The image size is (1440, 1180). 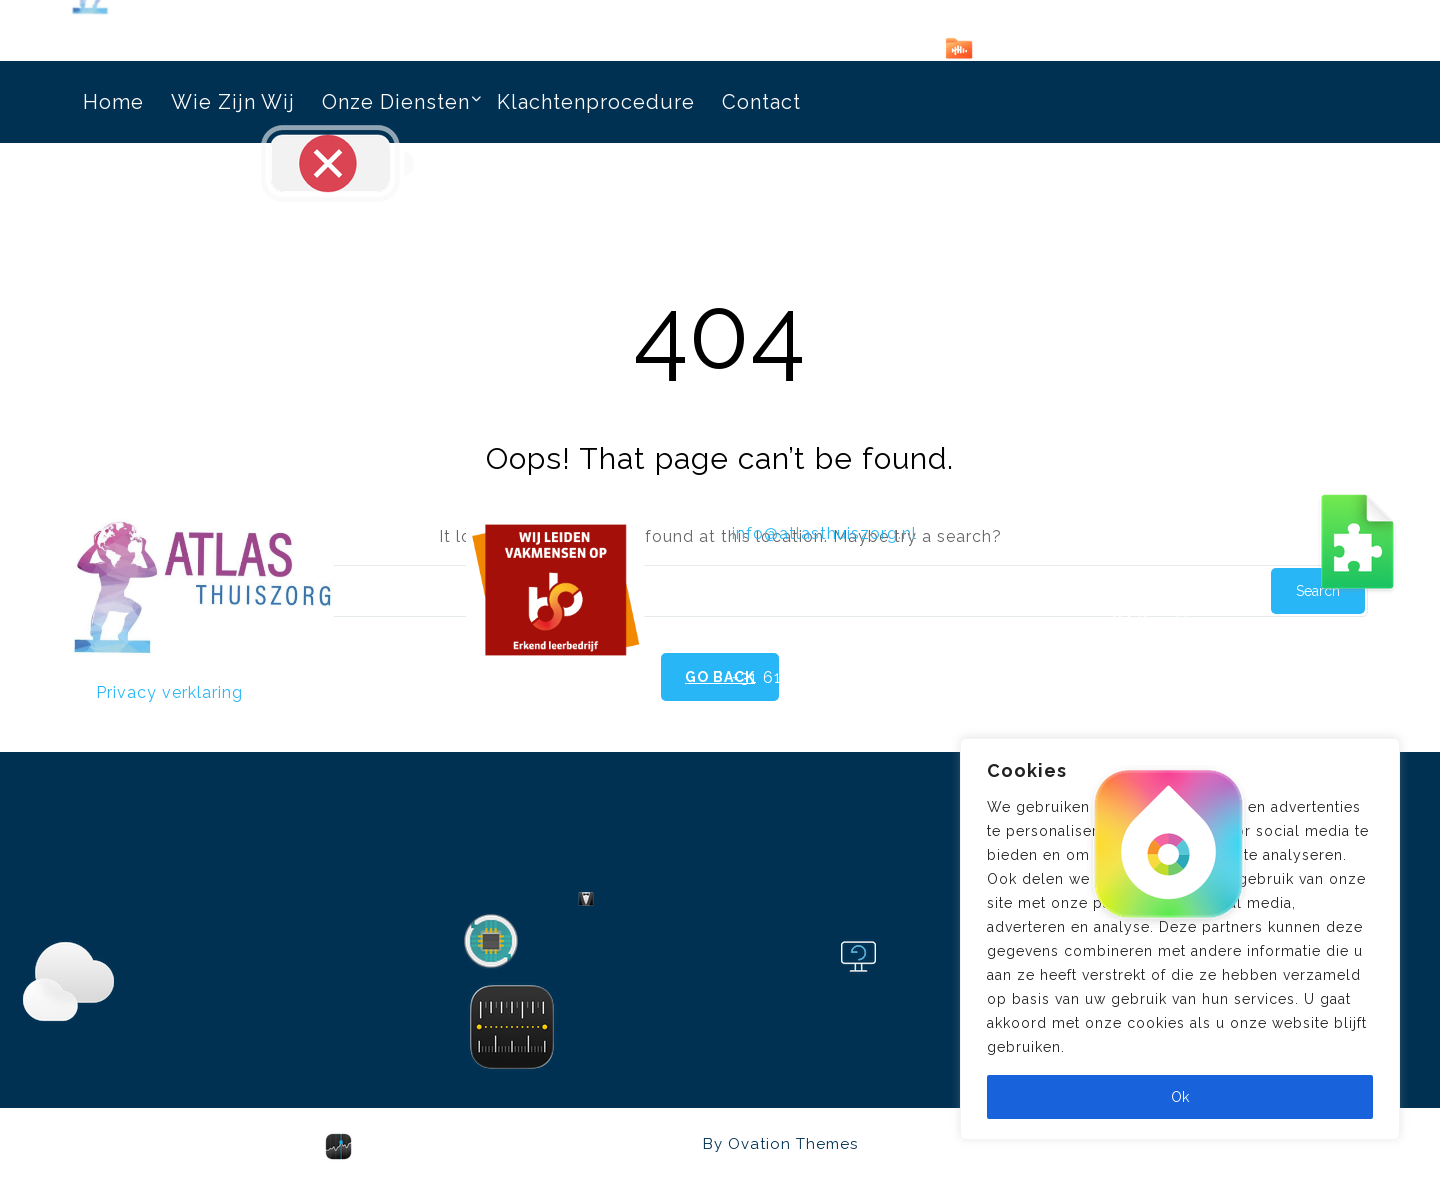 I want to click on open the measure app to check dimensions, so click(x=512, y=1027).